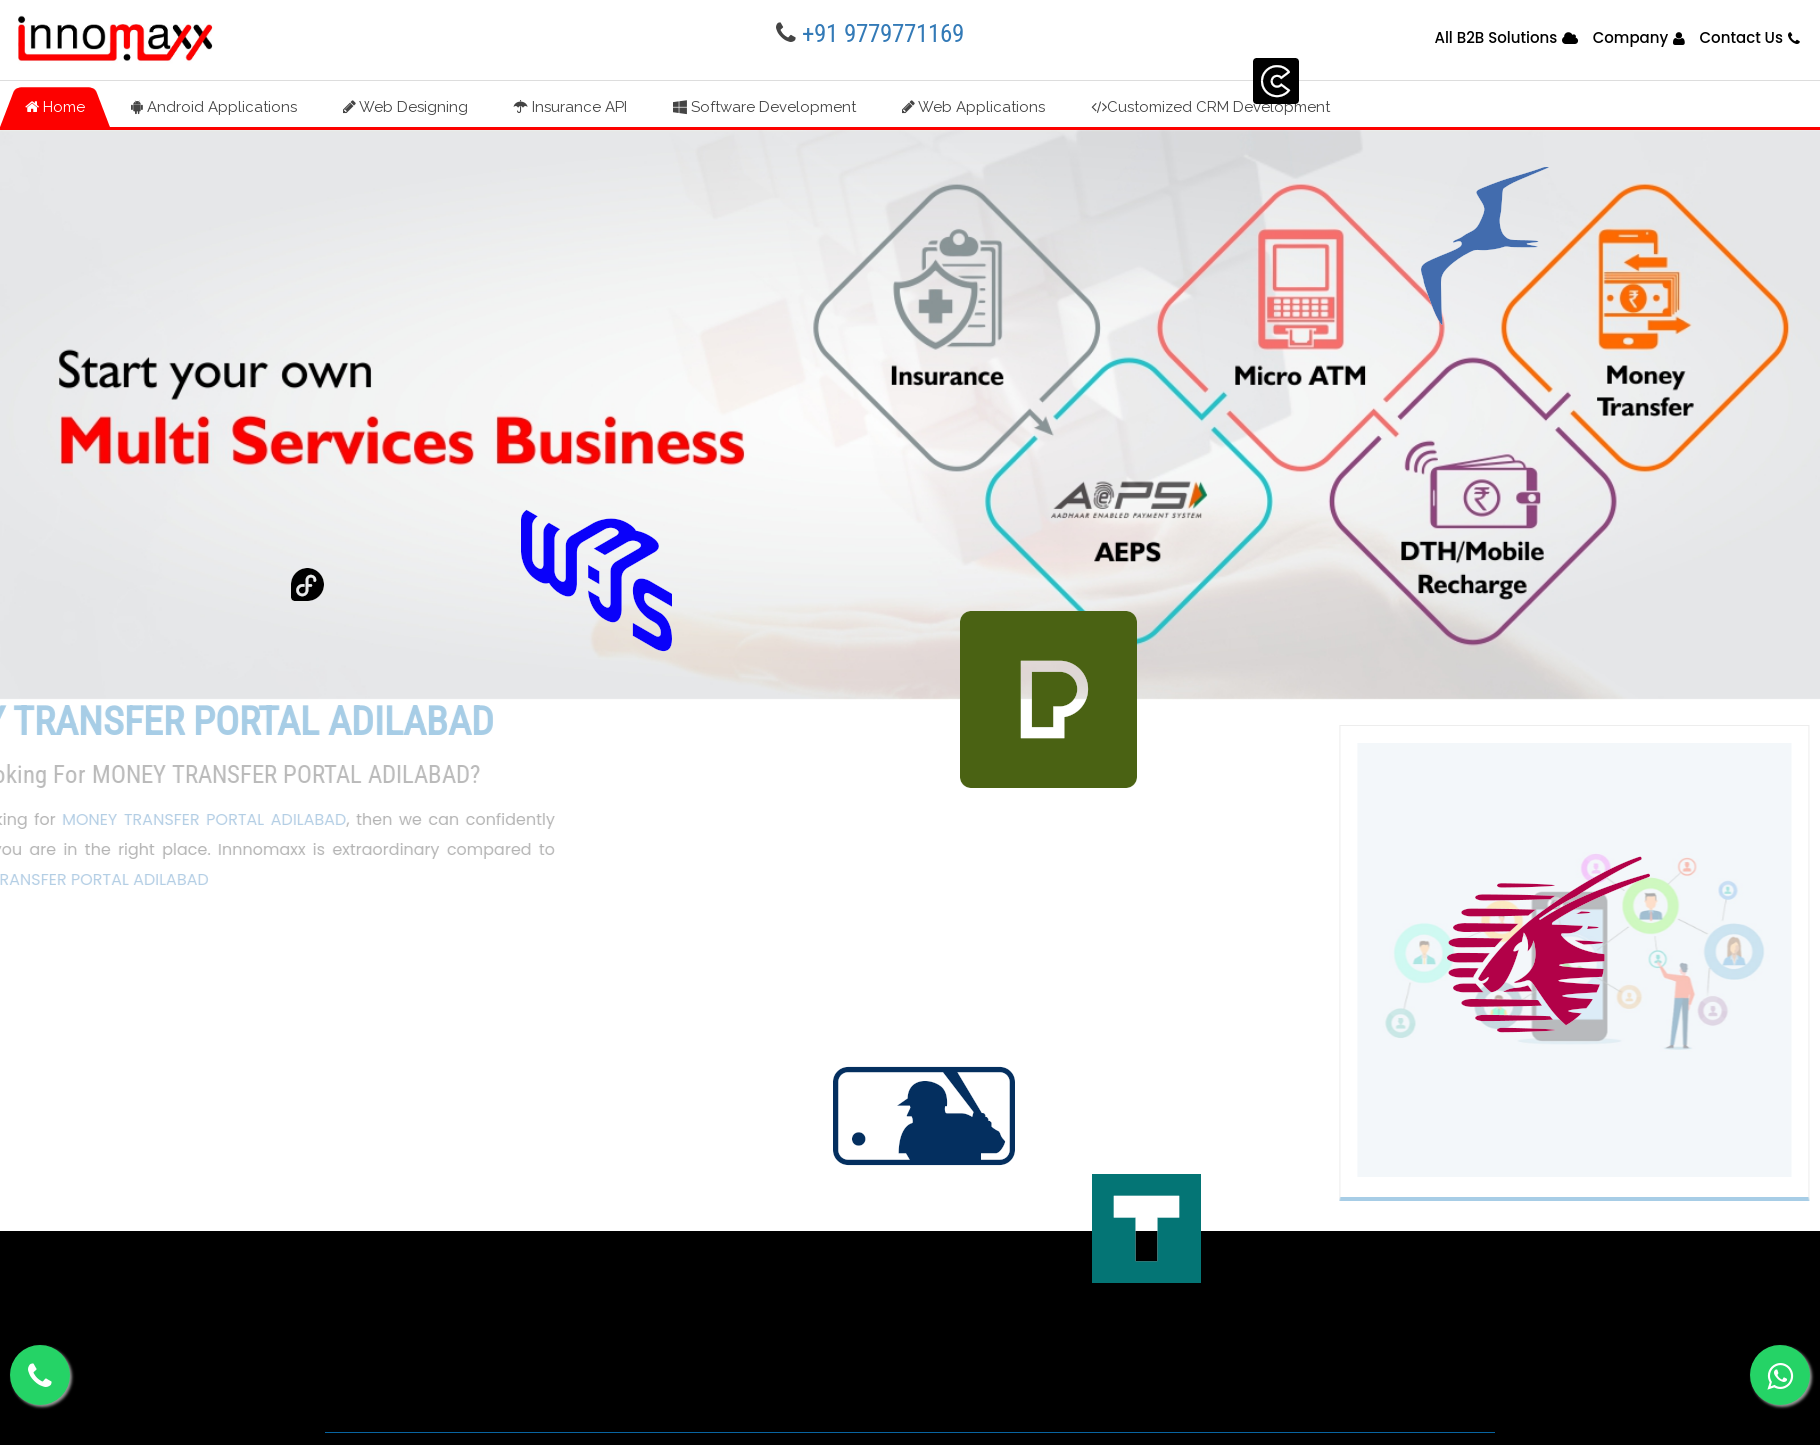  I want to click on open the TV Time app, so click(1146, 1228).